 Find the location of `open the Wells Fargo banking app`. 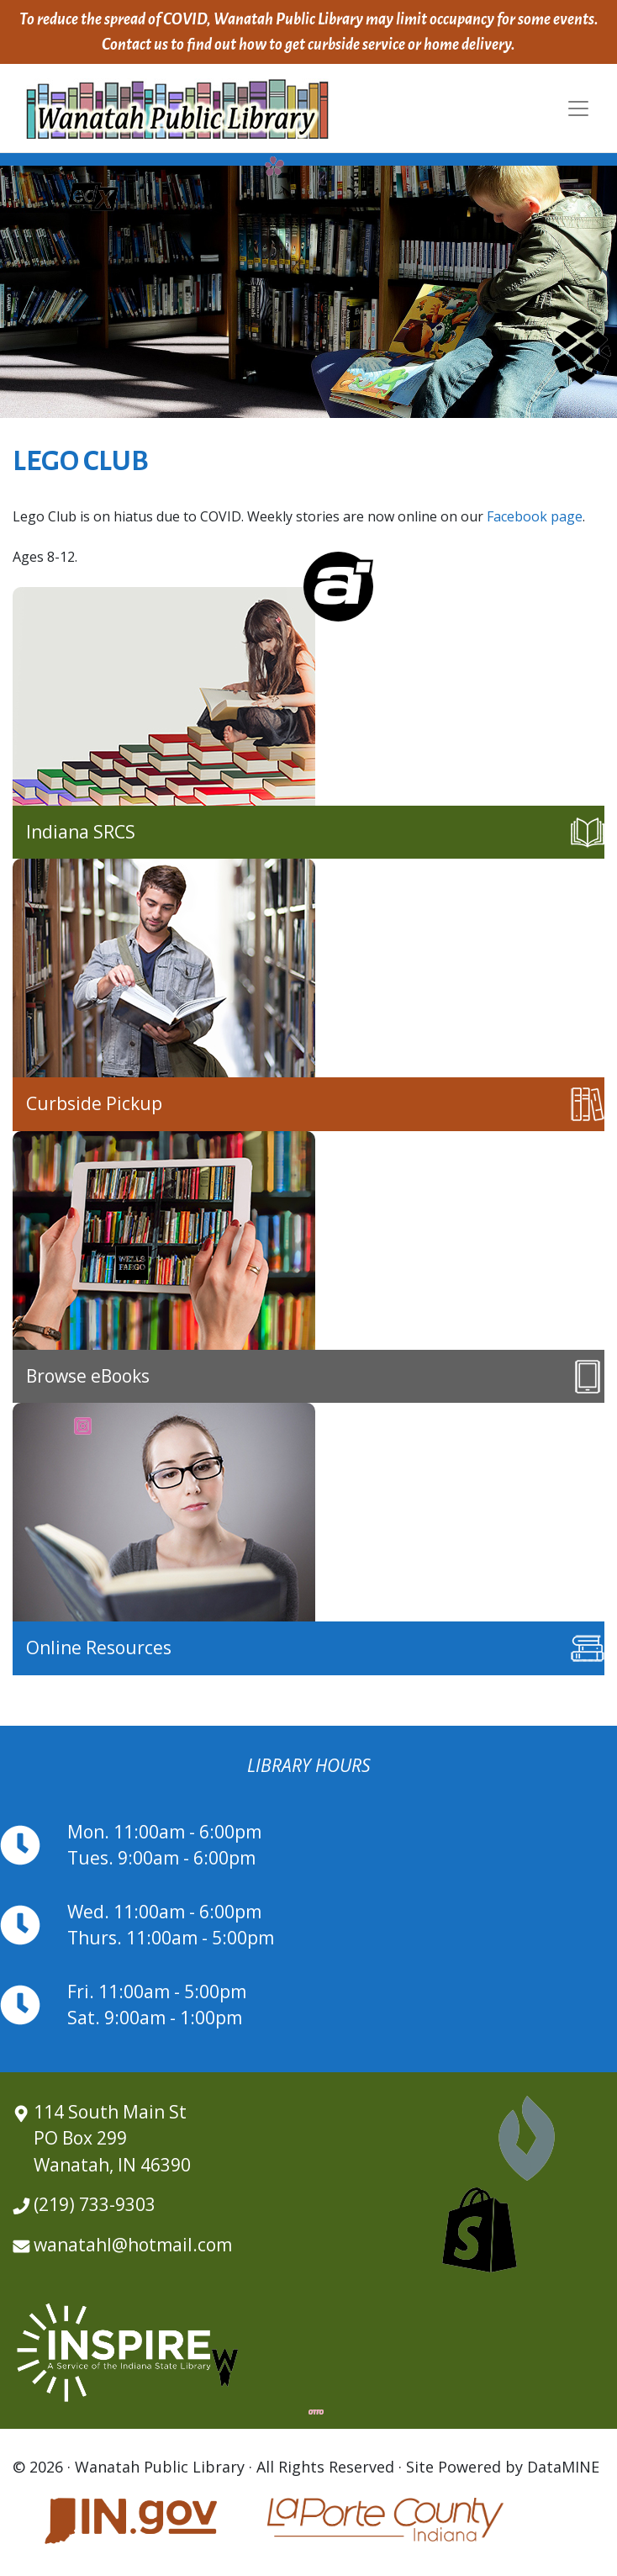

open the Wells Fargo banking app is located at coordinates (132, 1263).